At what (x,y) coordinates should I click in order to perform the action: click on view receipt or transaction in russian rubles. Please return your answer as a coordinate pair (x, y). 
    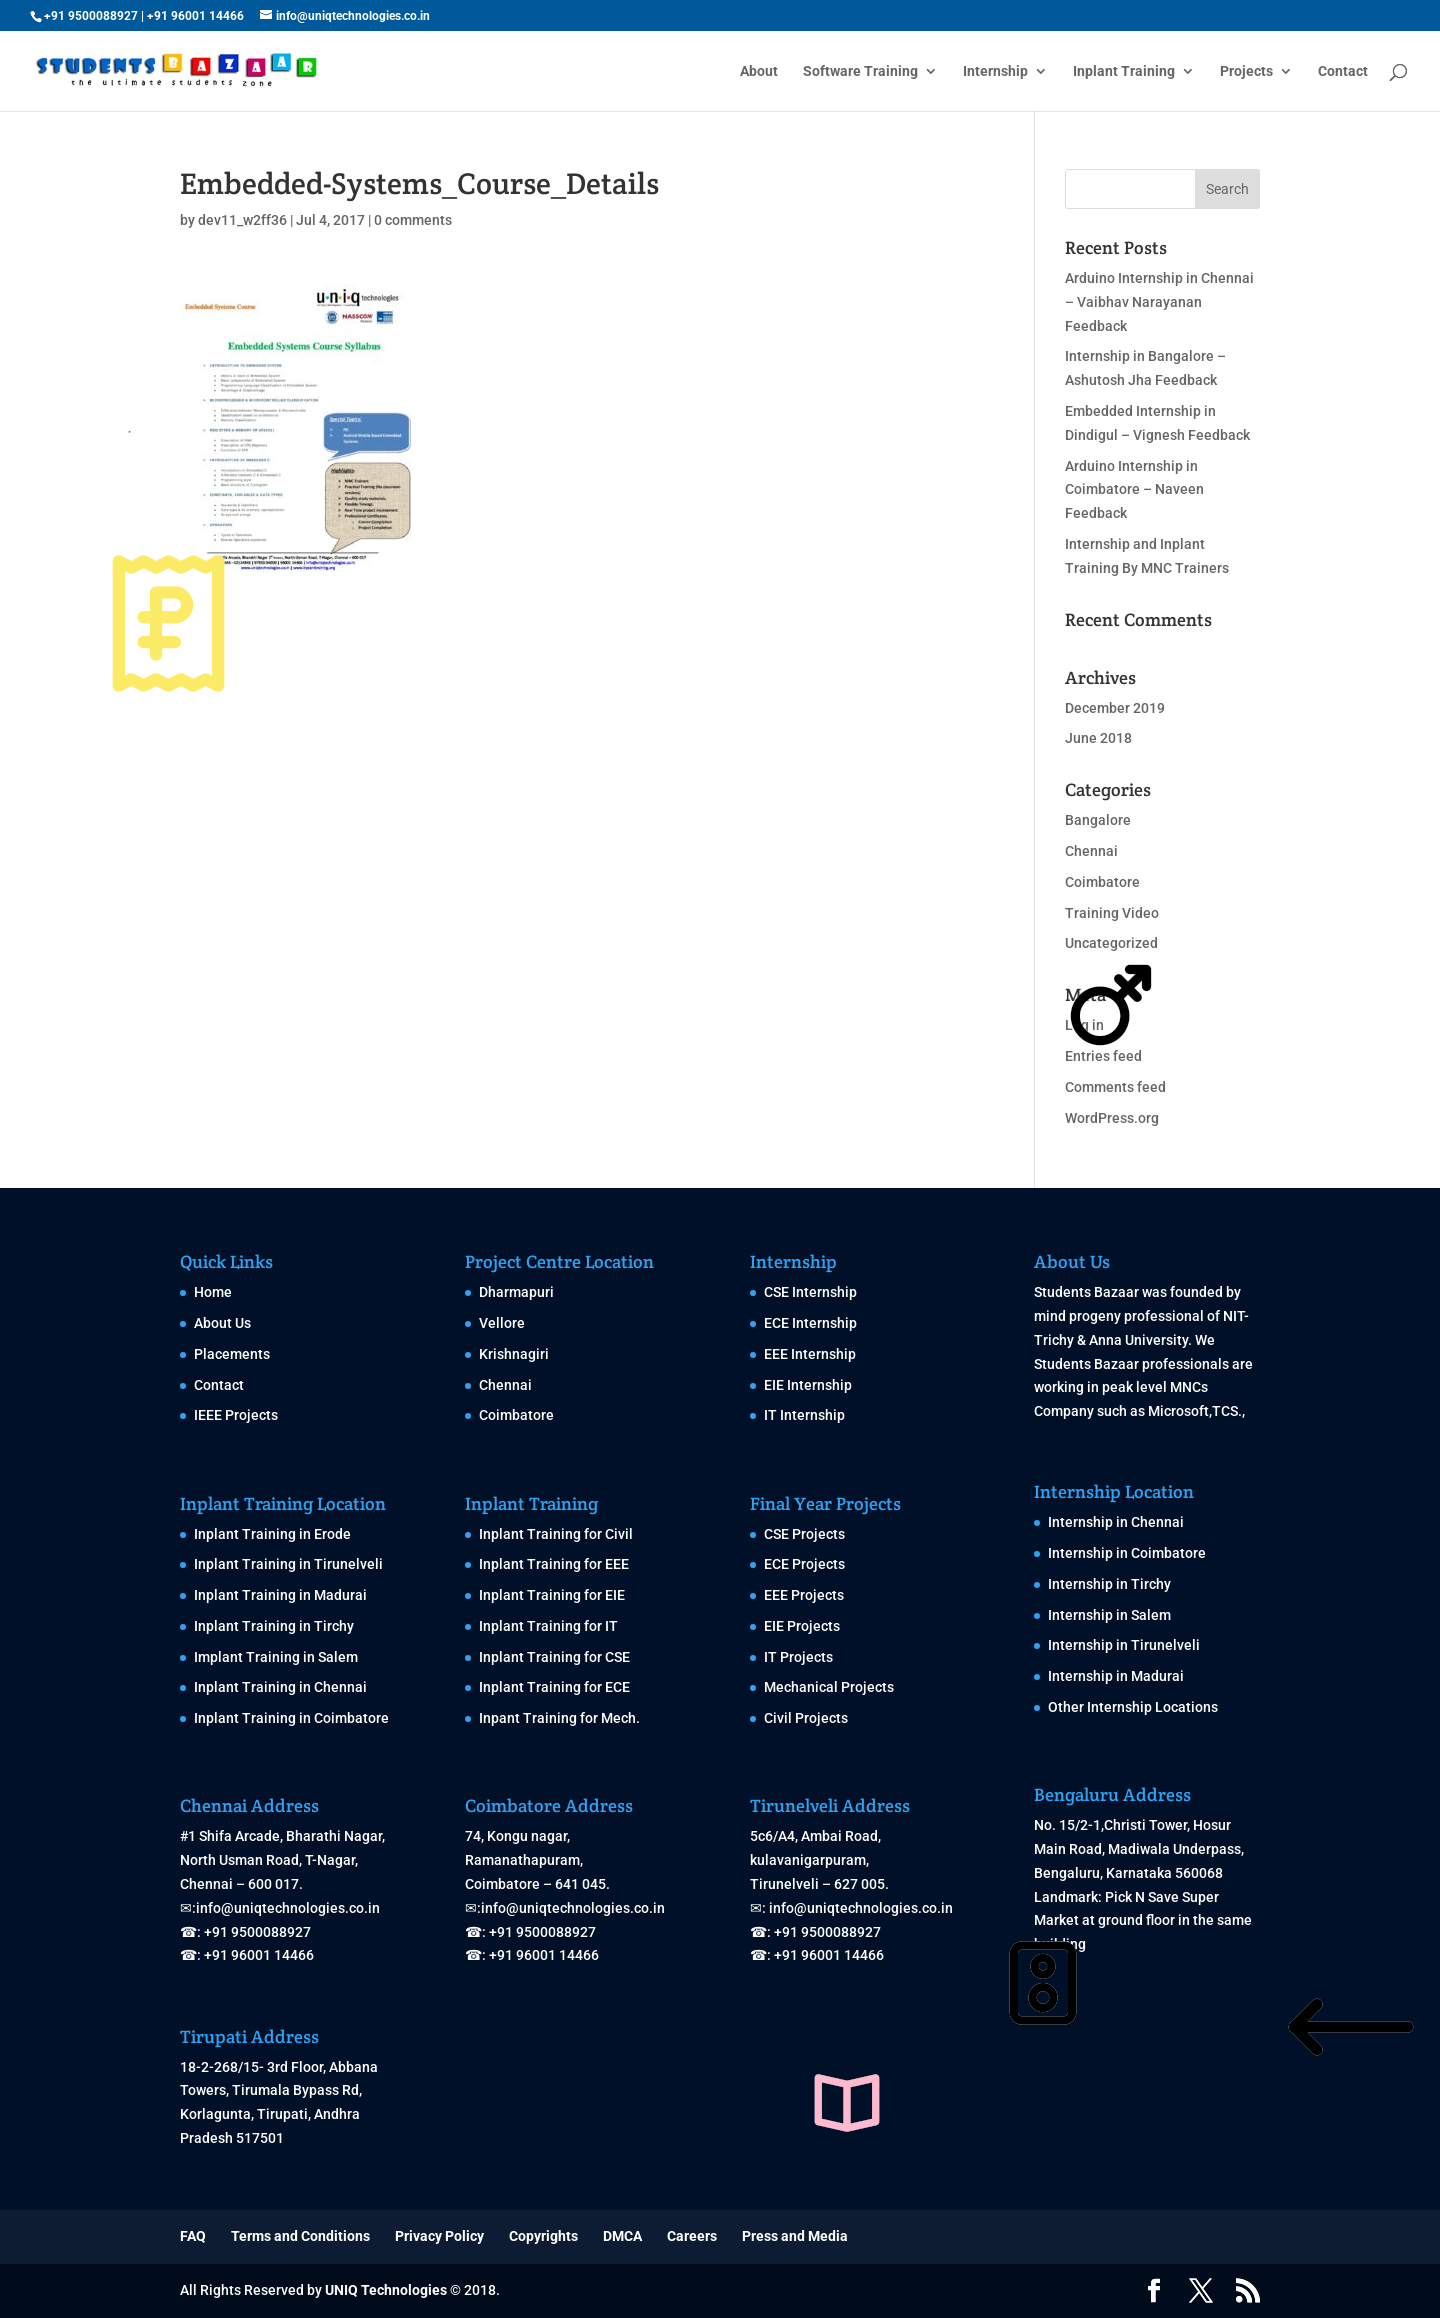
    Looking at the image, I should click on (168, 623).